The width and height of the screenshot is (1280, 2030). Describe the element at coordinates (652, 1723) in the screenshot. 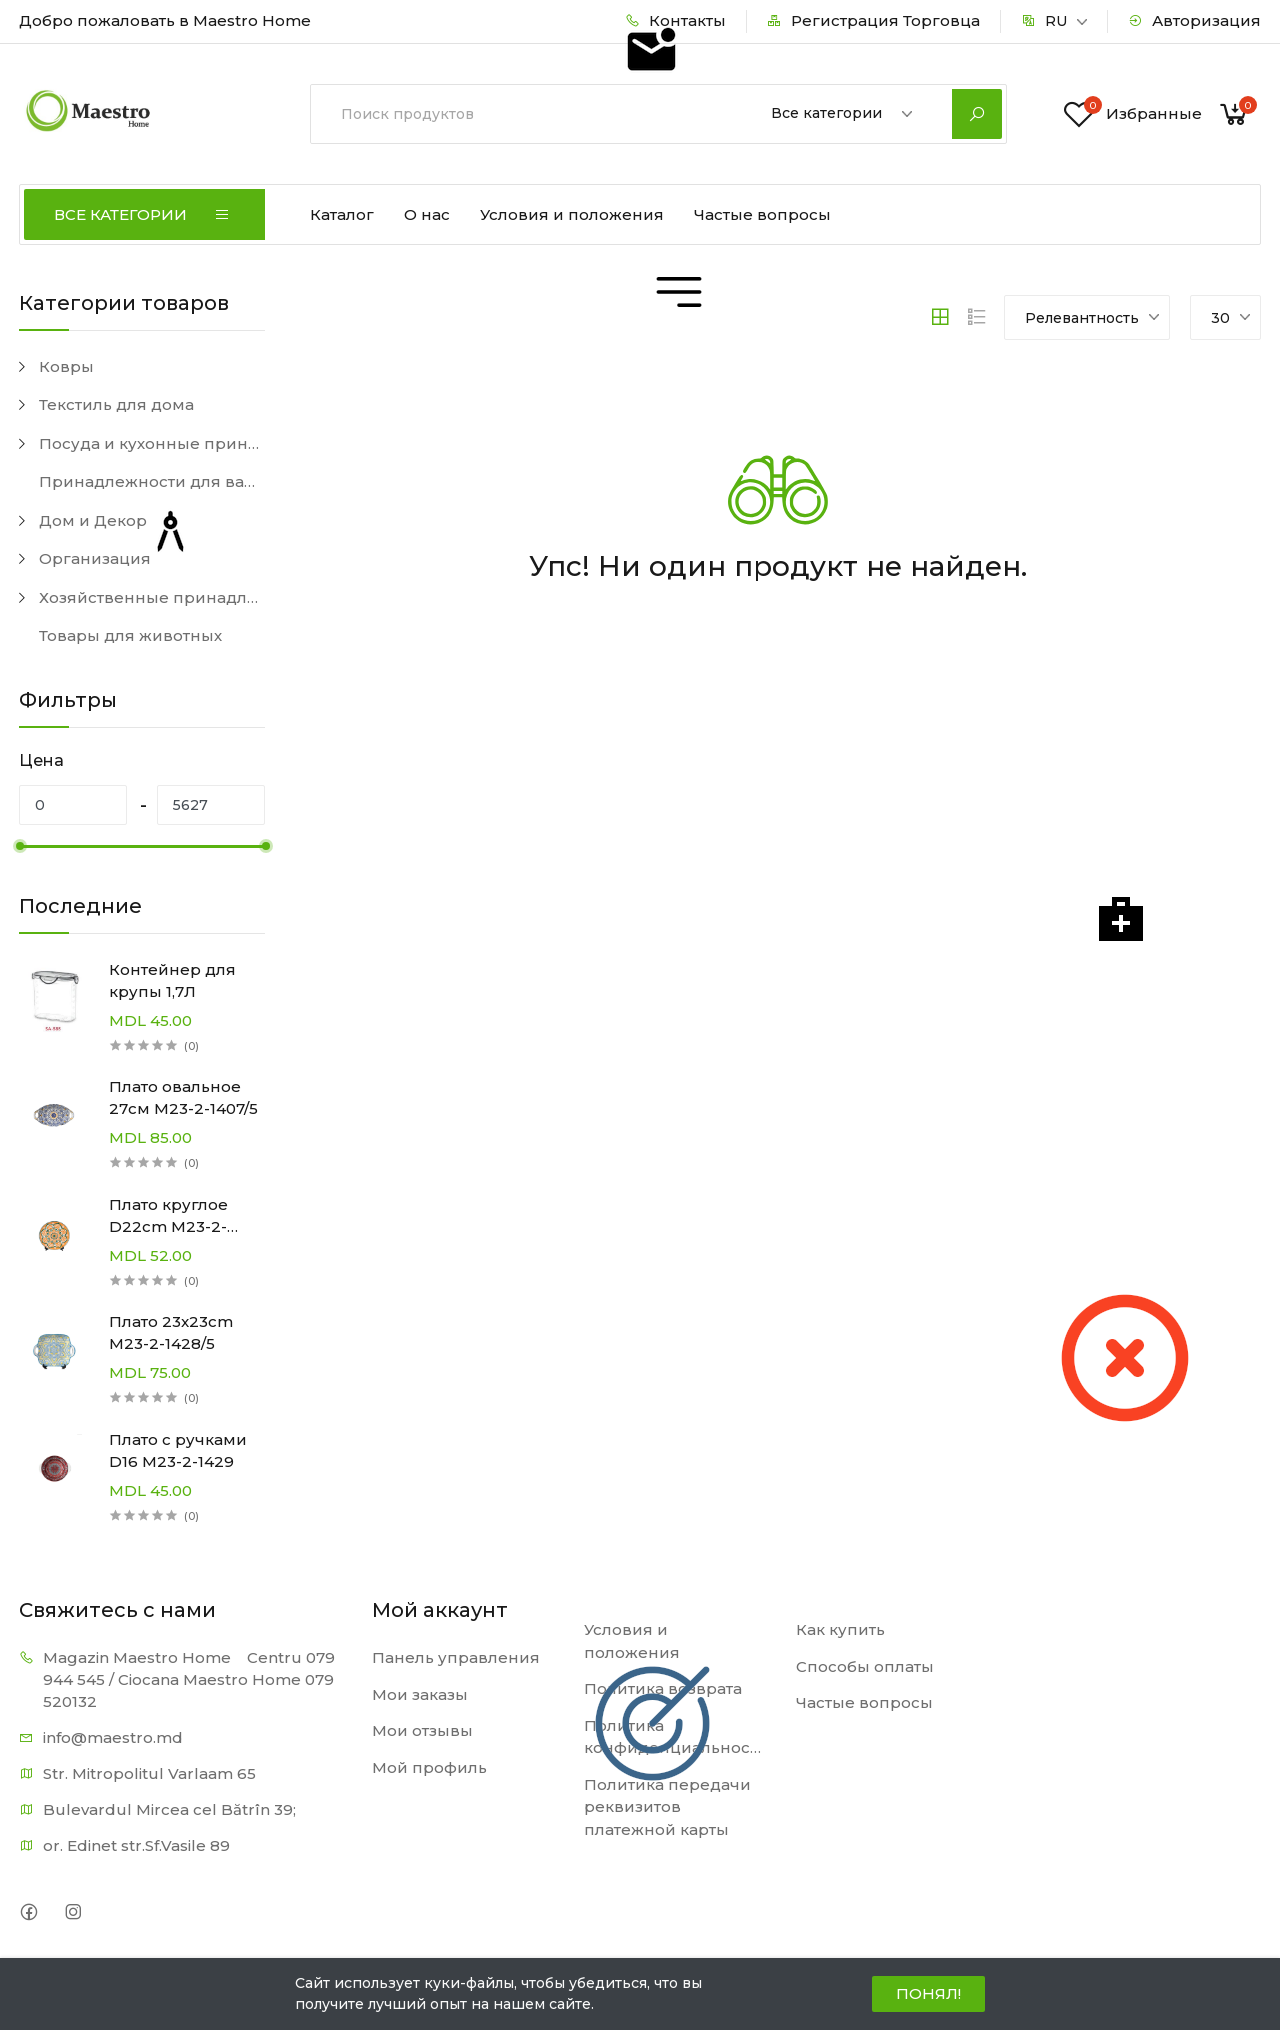

I see `set a goal or target` at that location.